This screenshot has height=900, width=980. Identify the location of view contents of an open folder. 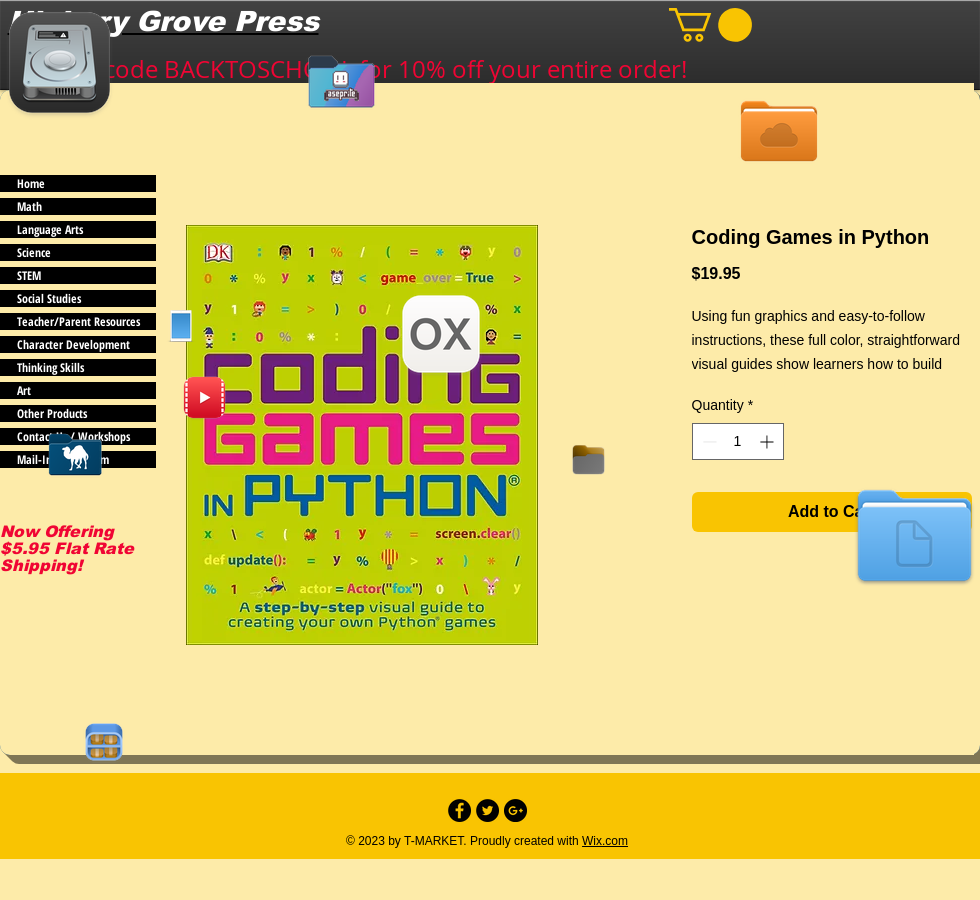
(588, 459).